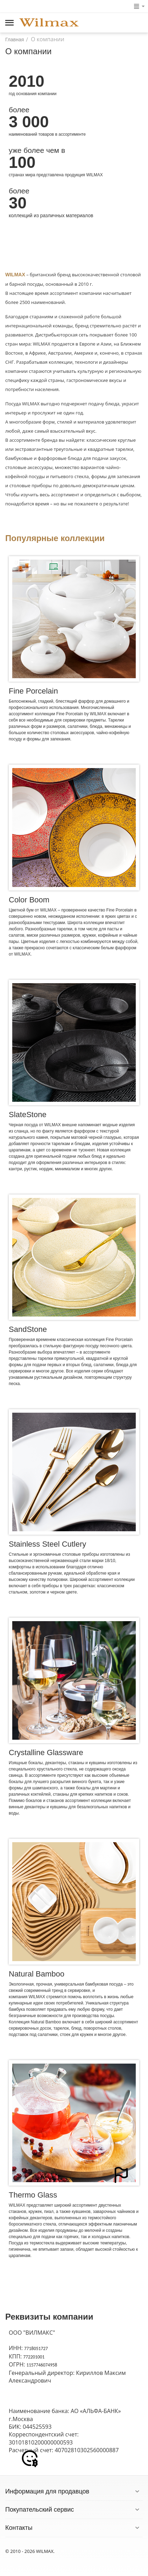 The height and width of the screenshot is (2576, 148). I want to click on toggle idea or suggestion feature, so click(124, 1098).